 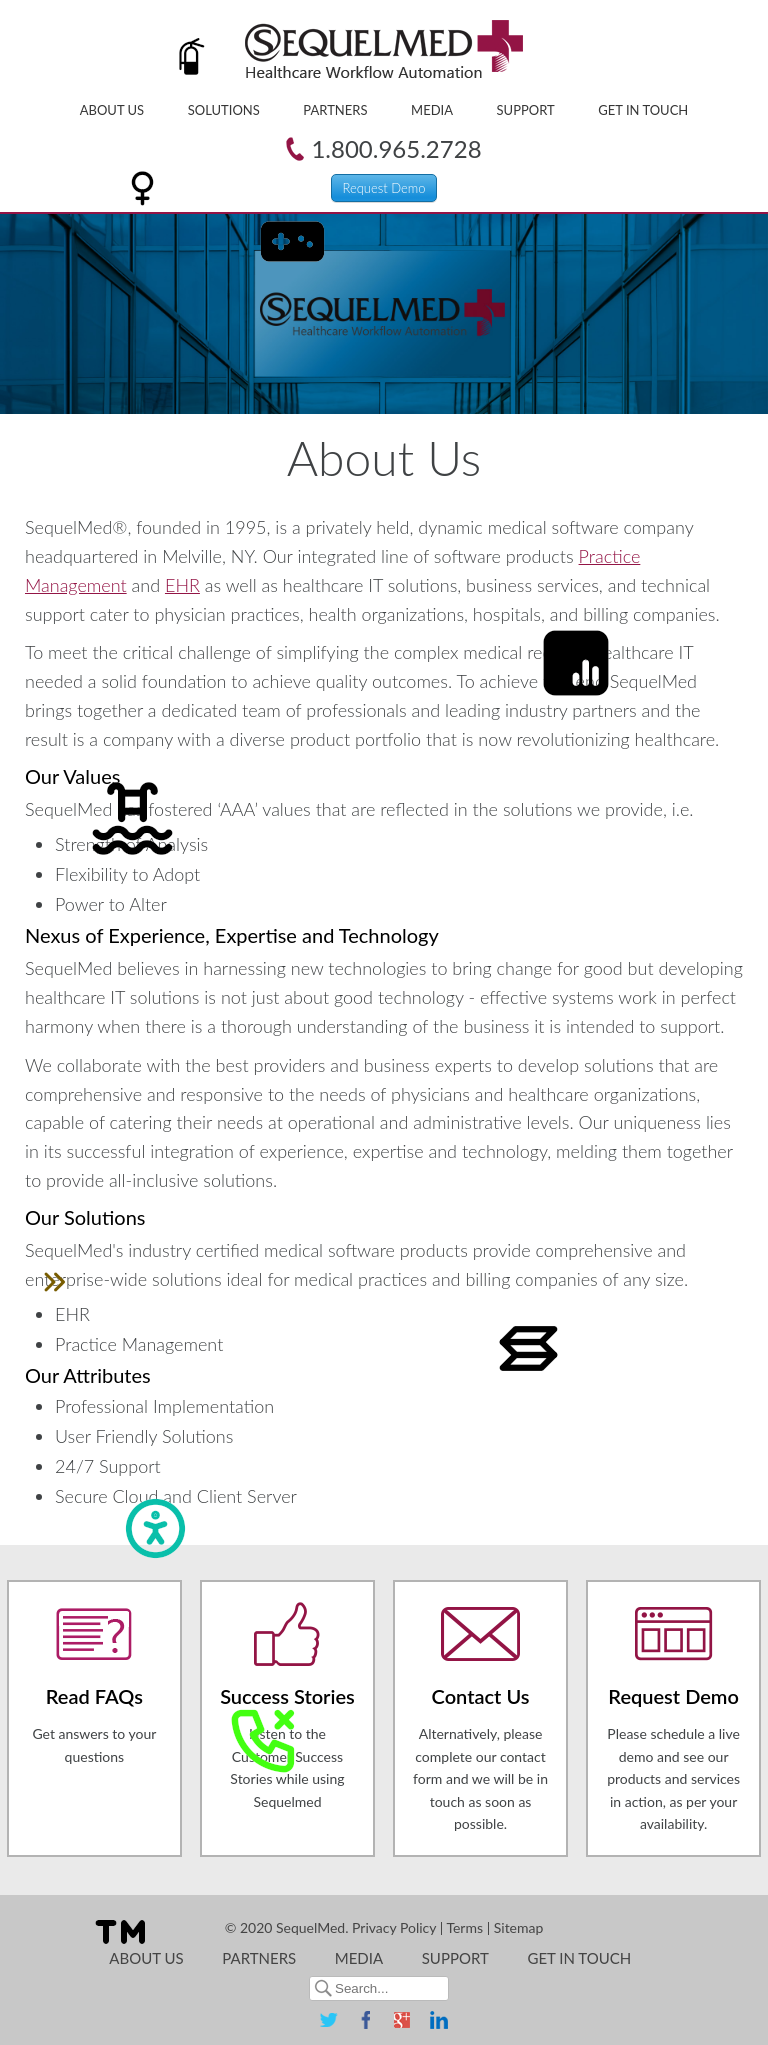 I want to click on access gaming features or settings, so click(x=292, y=241).